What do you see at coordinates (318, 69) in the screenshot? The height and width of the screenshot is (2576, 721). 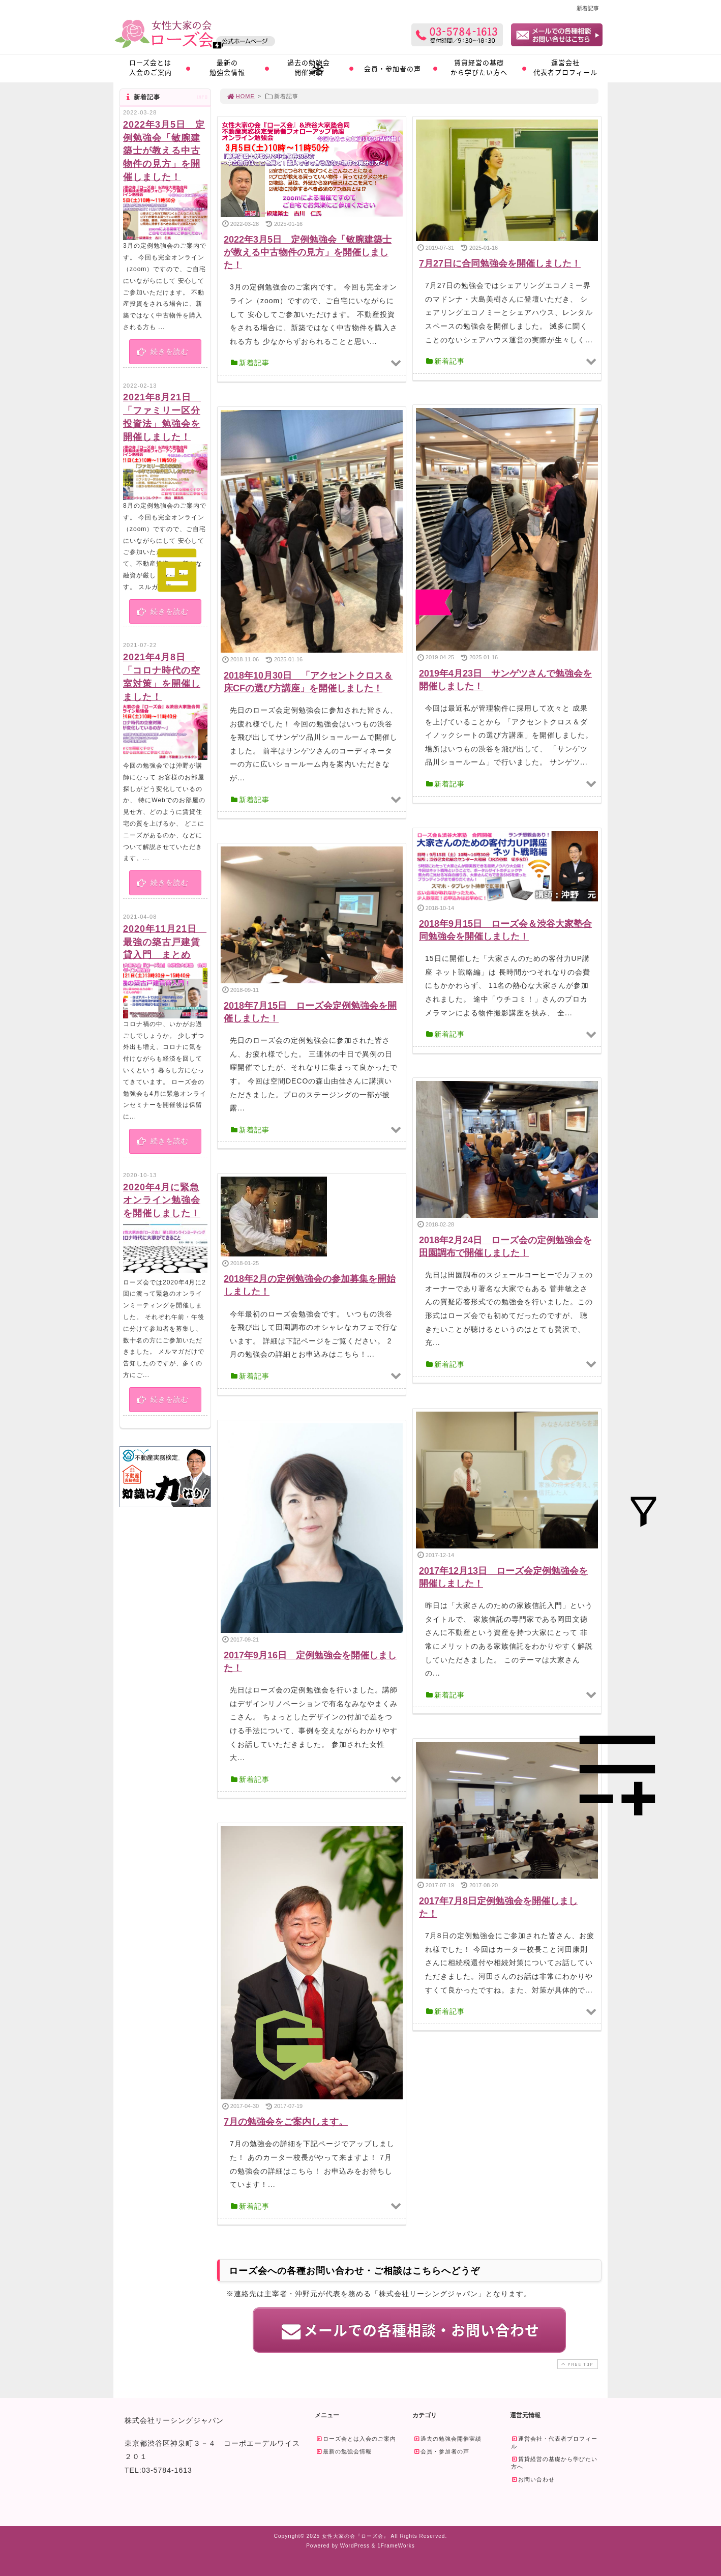 I see `activate cooling or air conditioning mode` at bounding box center [318, 69].